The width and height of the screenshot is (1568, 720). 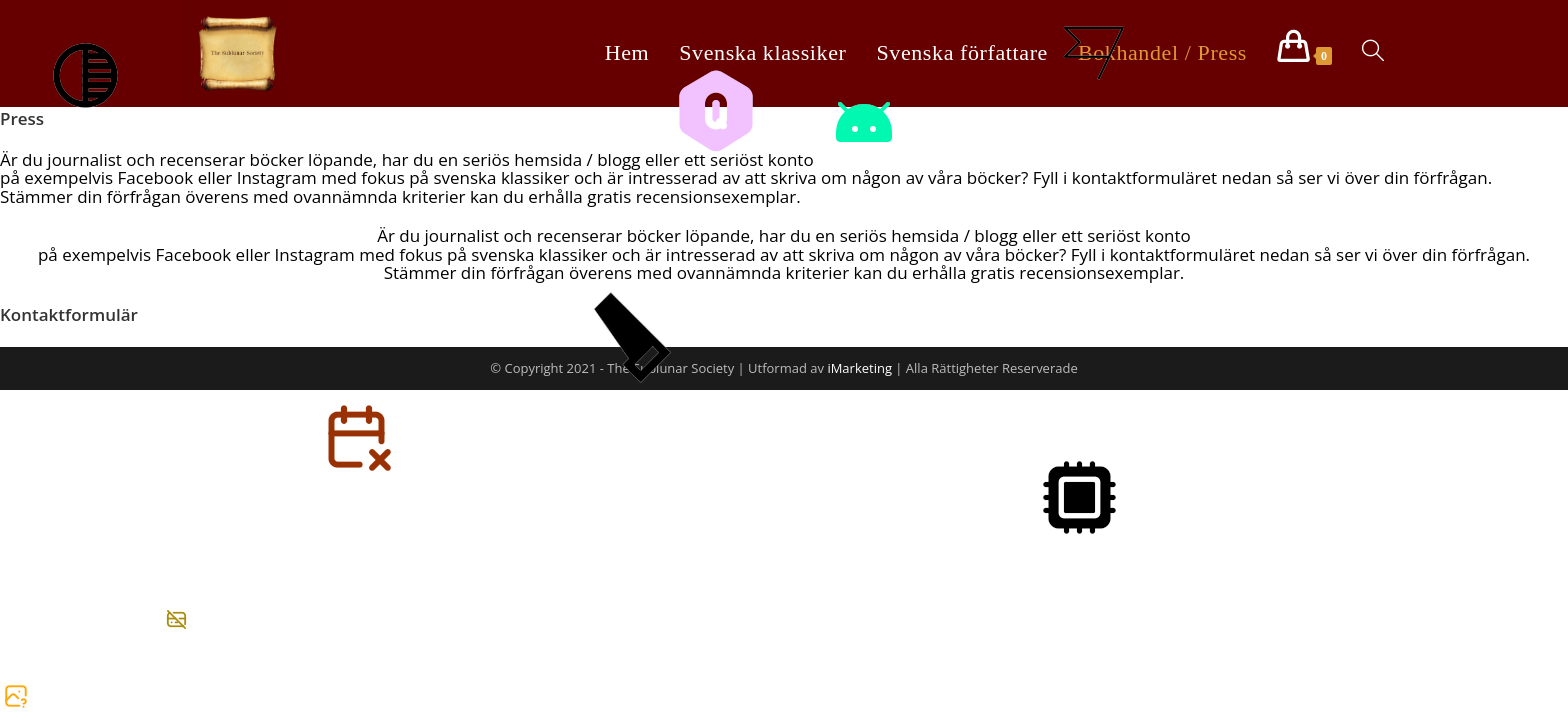 I want to click on flag or bookmark an item, so click(x=1091, y=49).